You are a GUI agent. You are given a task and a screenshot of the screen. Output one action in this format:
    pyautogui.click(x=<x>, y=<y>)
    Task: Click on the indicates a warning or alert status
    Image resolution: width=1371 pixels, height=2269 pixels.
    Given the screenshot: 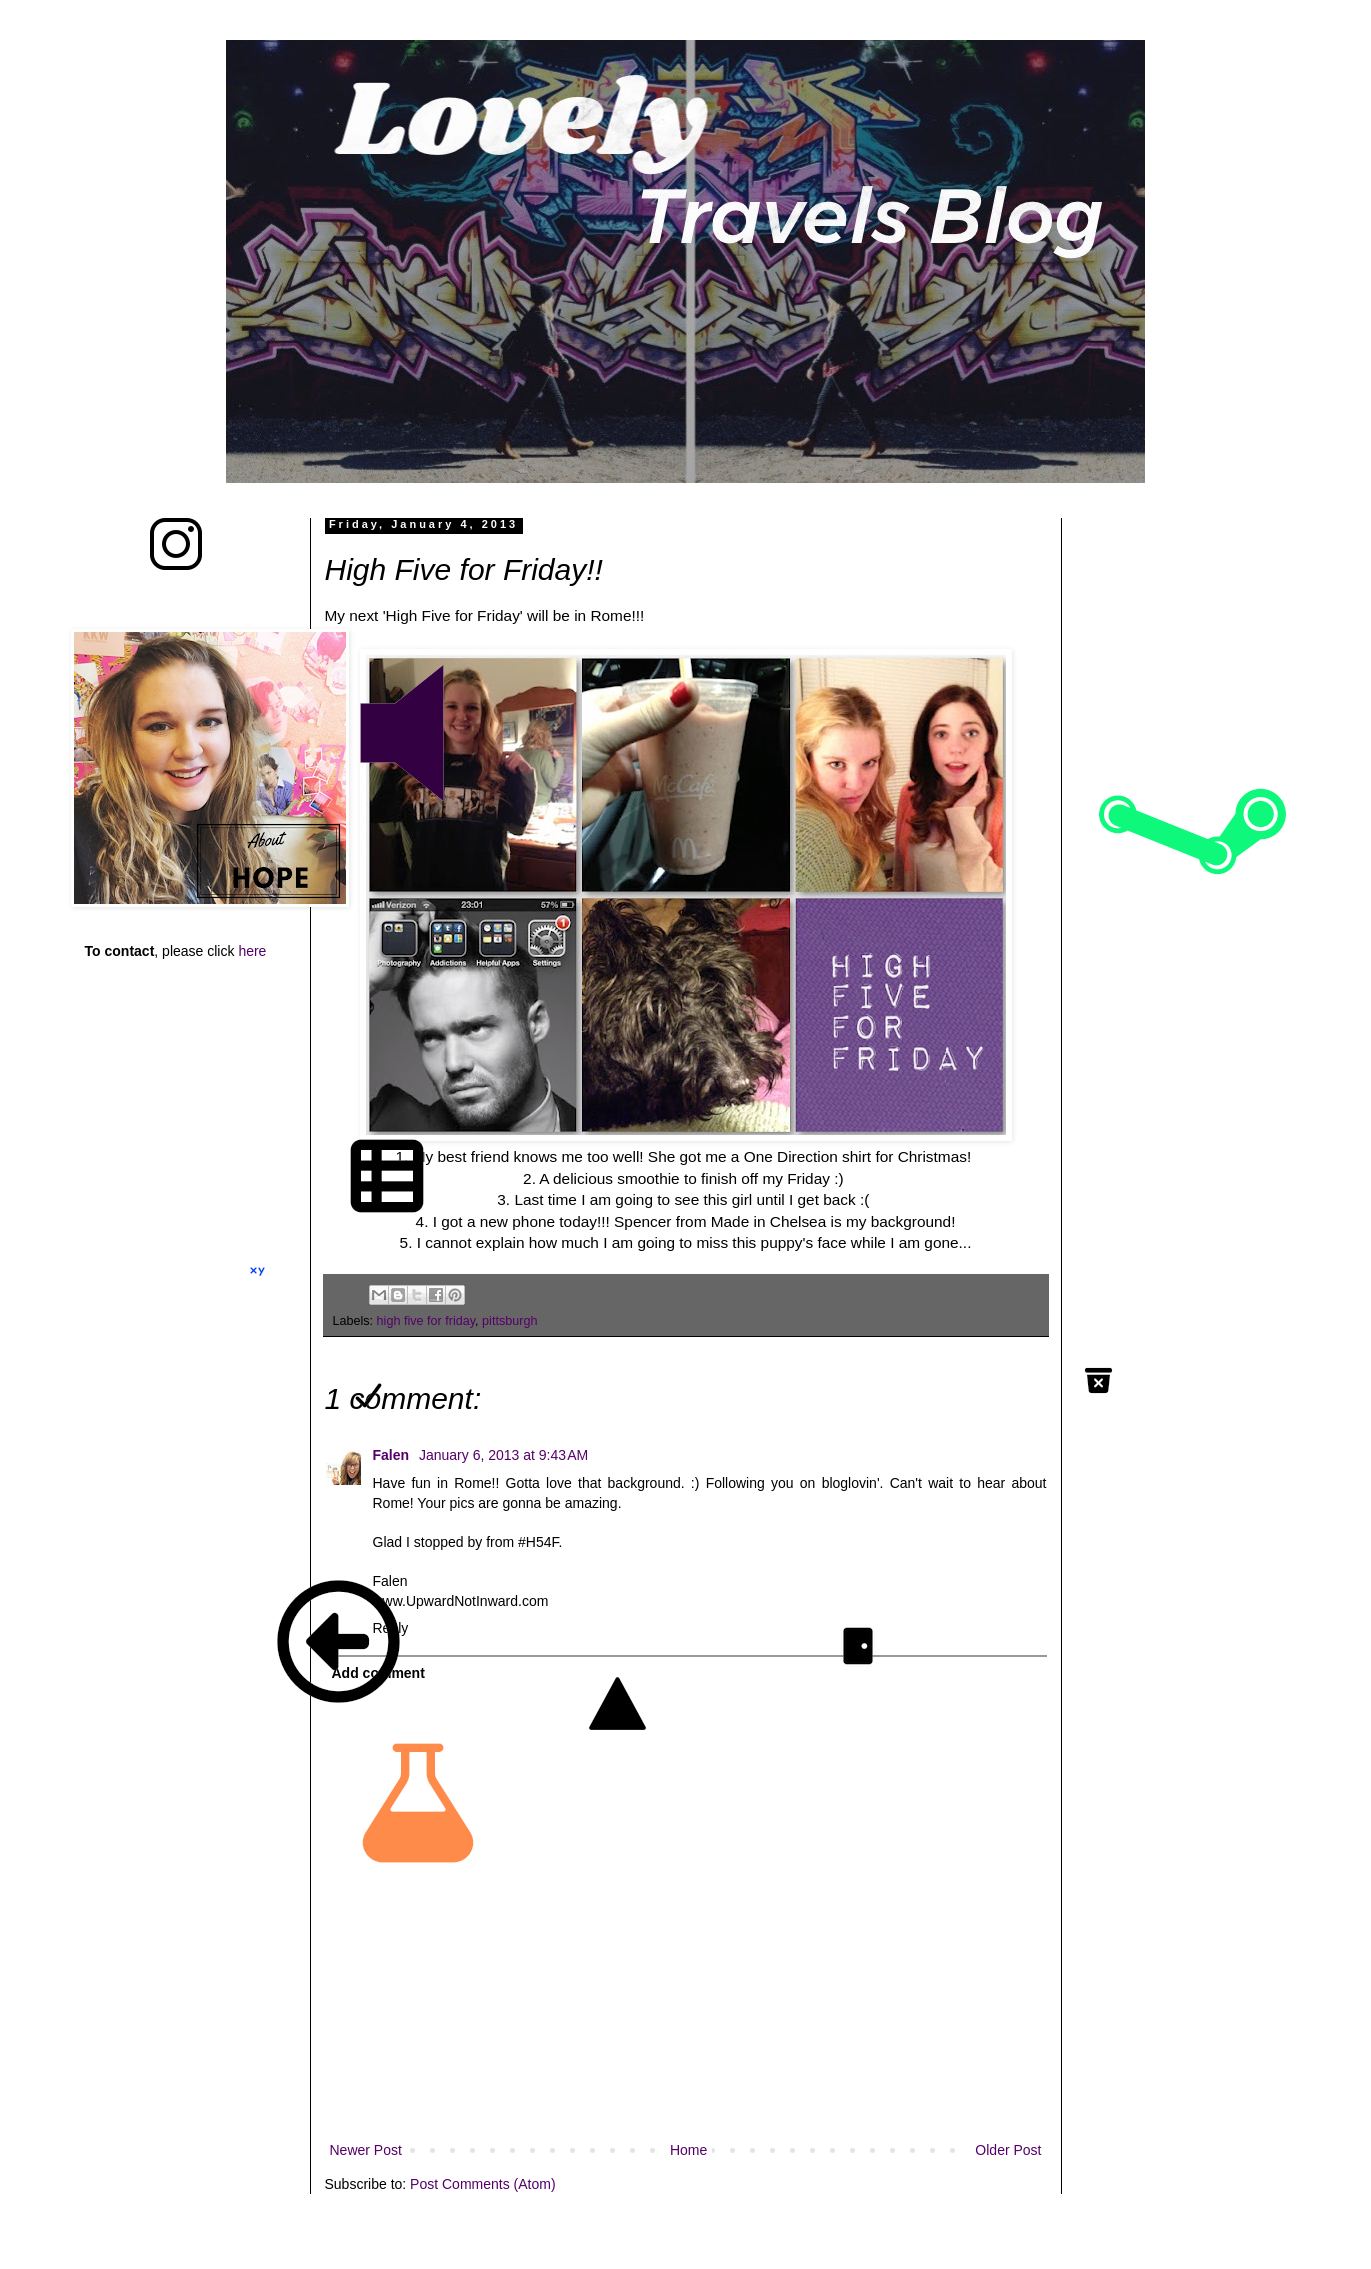 What is the action you would take?
    pyautogui.click(x=617, y=1703)
    